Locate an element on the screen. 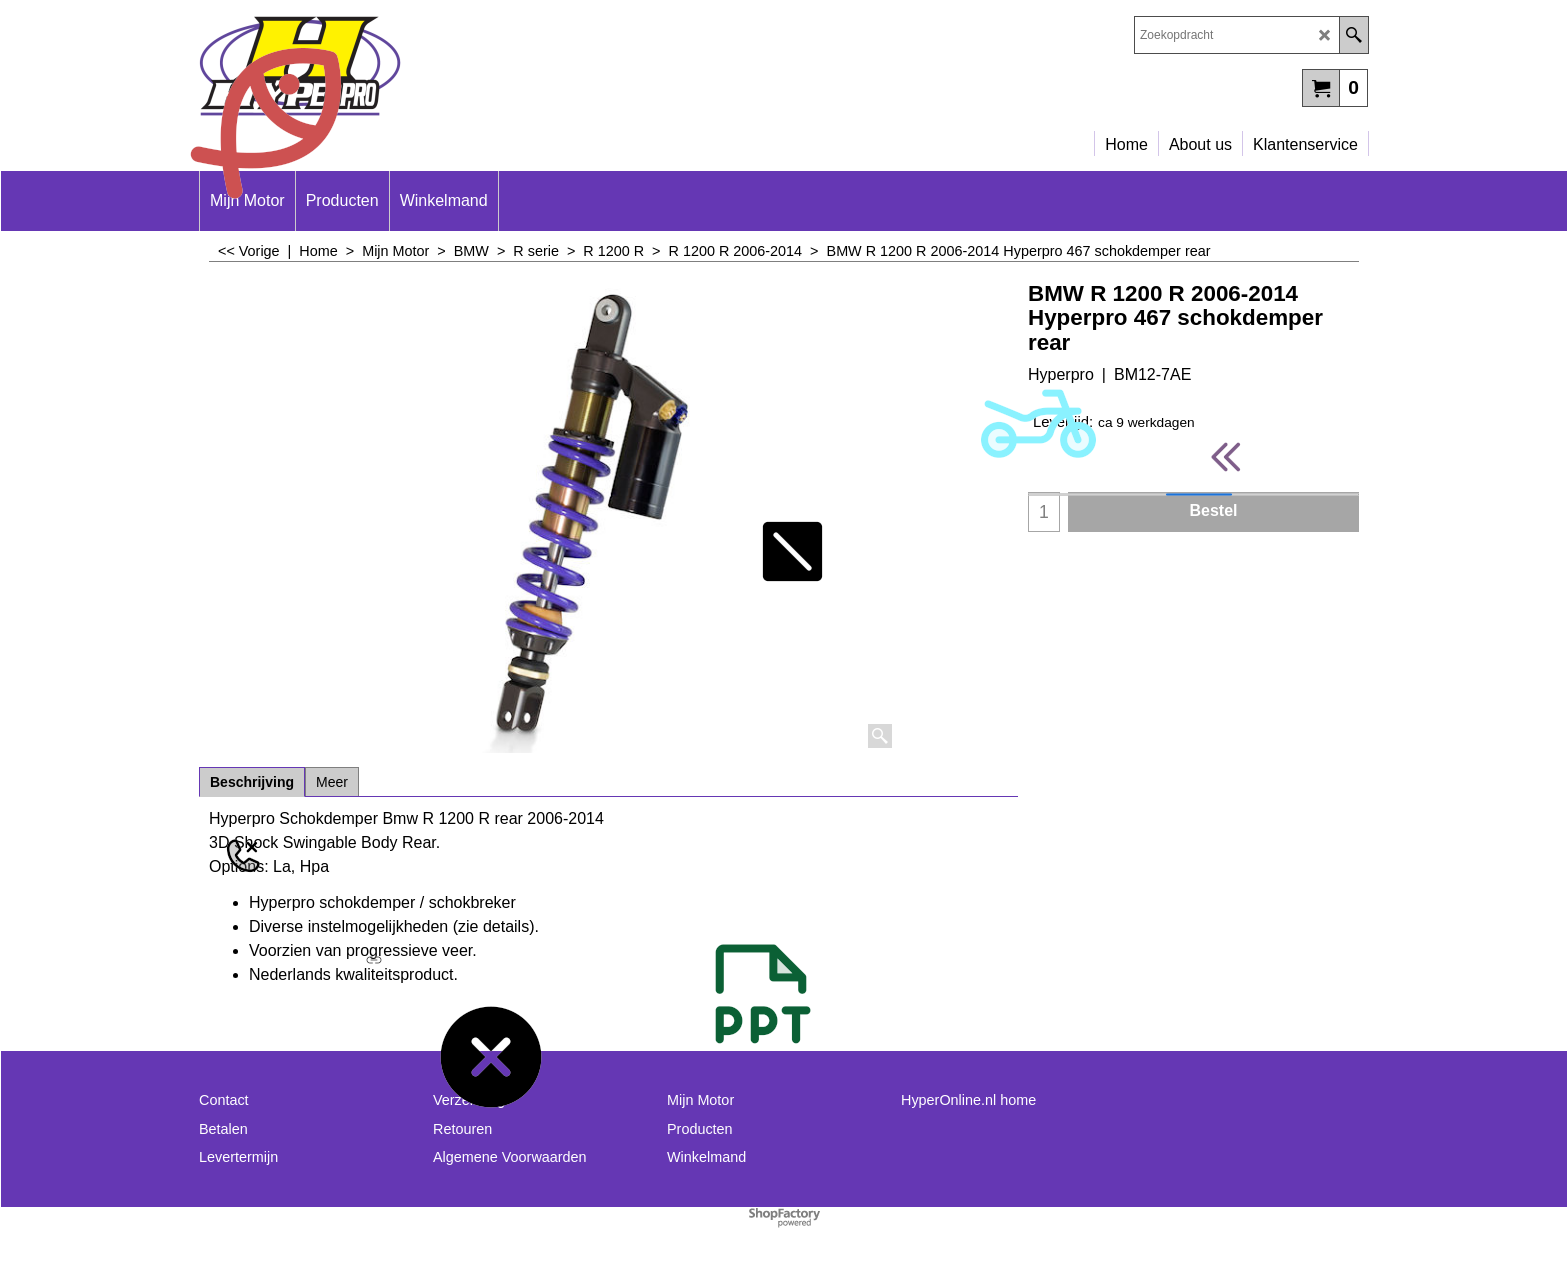 This screenshot has height=1278, width=1568. go back to the beginning is located at coordinates (1227, 457).